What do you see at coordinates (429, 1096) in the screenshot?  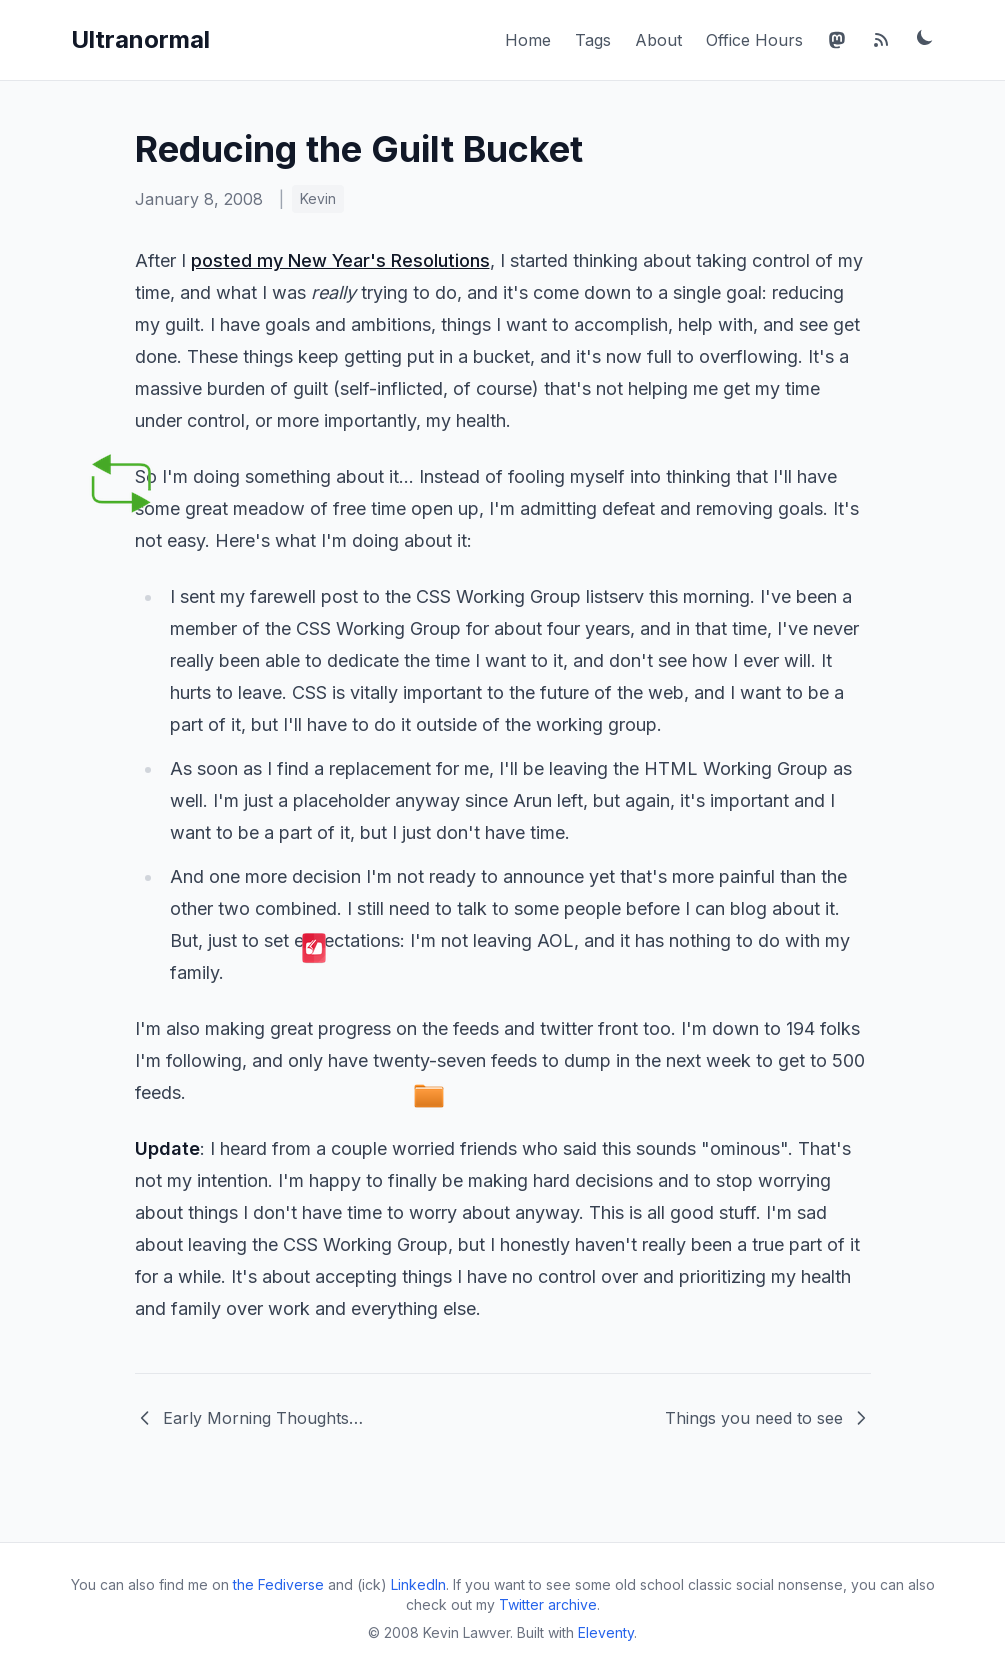 I see `open folder to view contents` at bounding box center [429, 1096].